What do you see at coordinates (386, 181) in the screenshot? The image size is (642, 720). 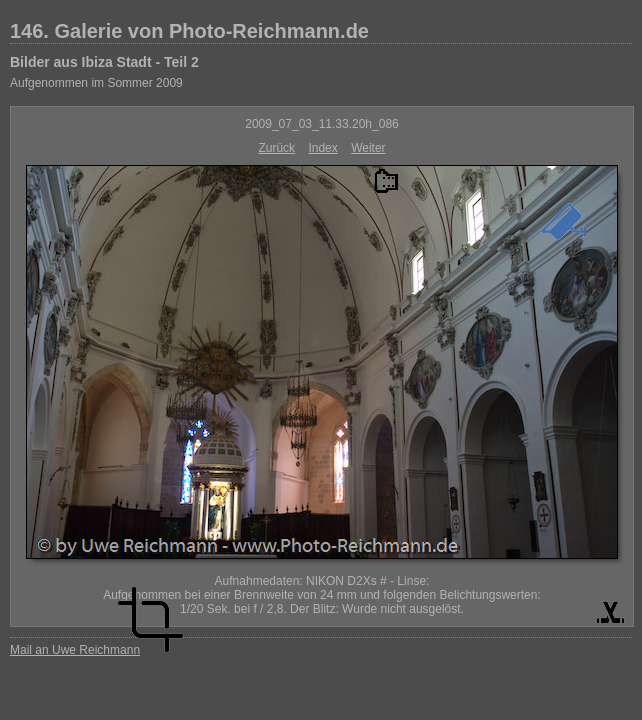 I see `access photos from camera roll` at bounding box center [386, 181].